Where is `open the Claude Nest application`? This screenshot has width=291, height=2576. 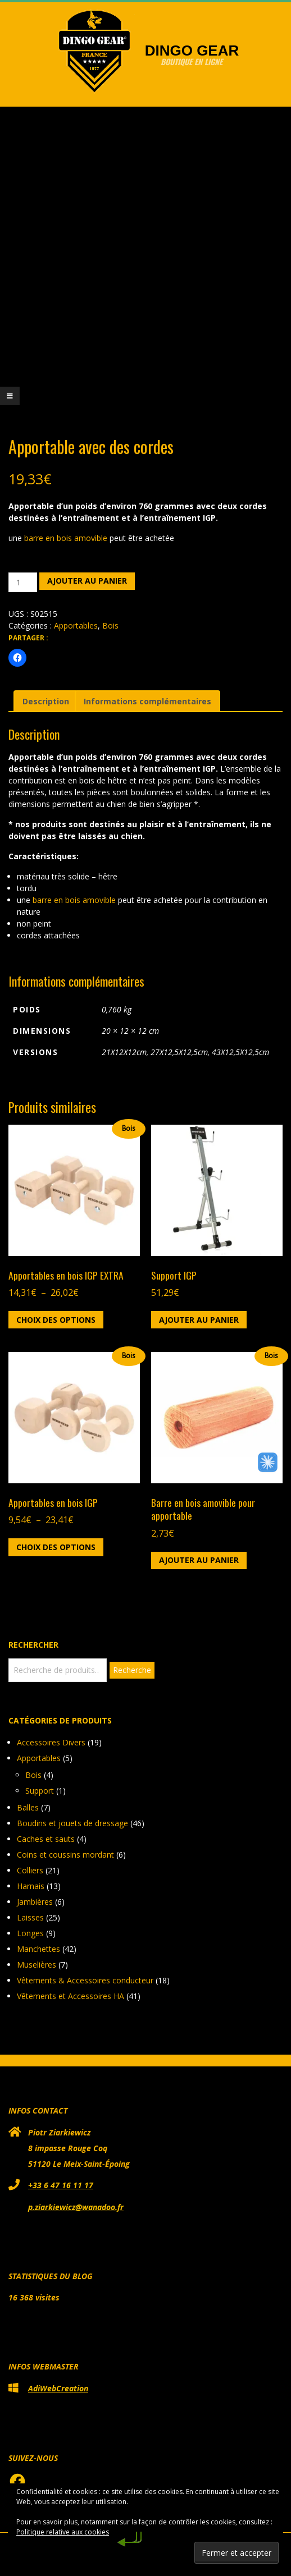 open the Claude Nest application is located at coordinates (267, 1462).